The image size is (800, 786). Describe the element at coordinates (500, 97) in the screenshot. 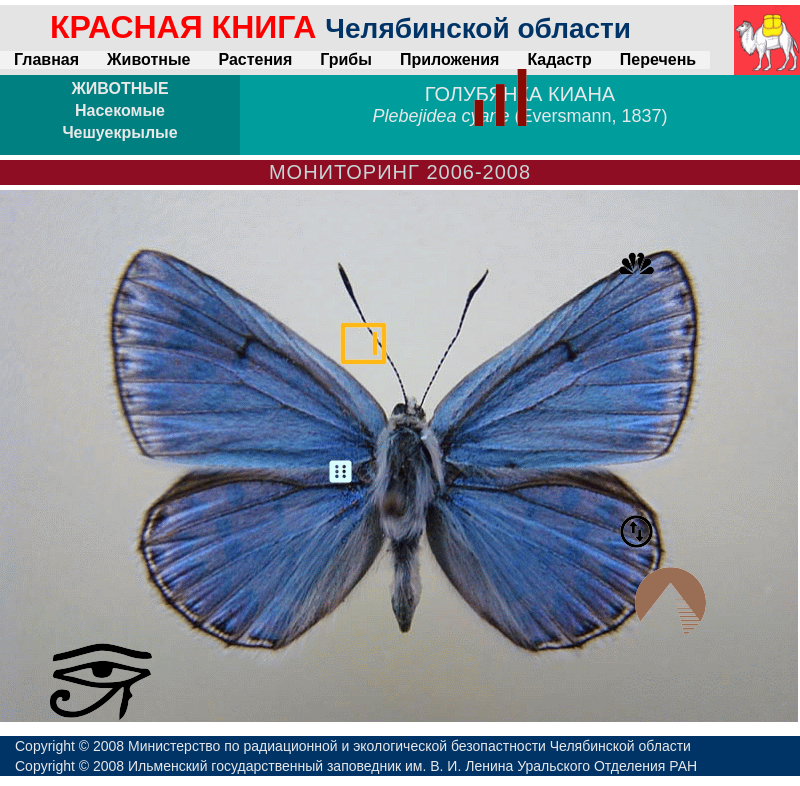

I see `simple analytics logo` at that location.